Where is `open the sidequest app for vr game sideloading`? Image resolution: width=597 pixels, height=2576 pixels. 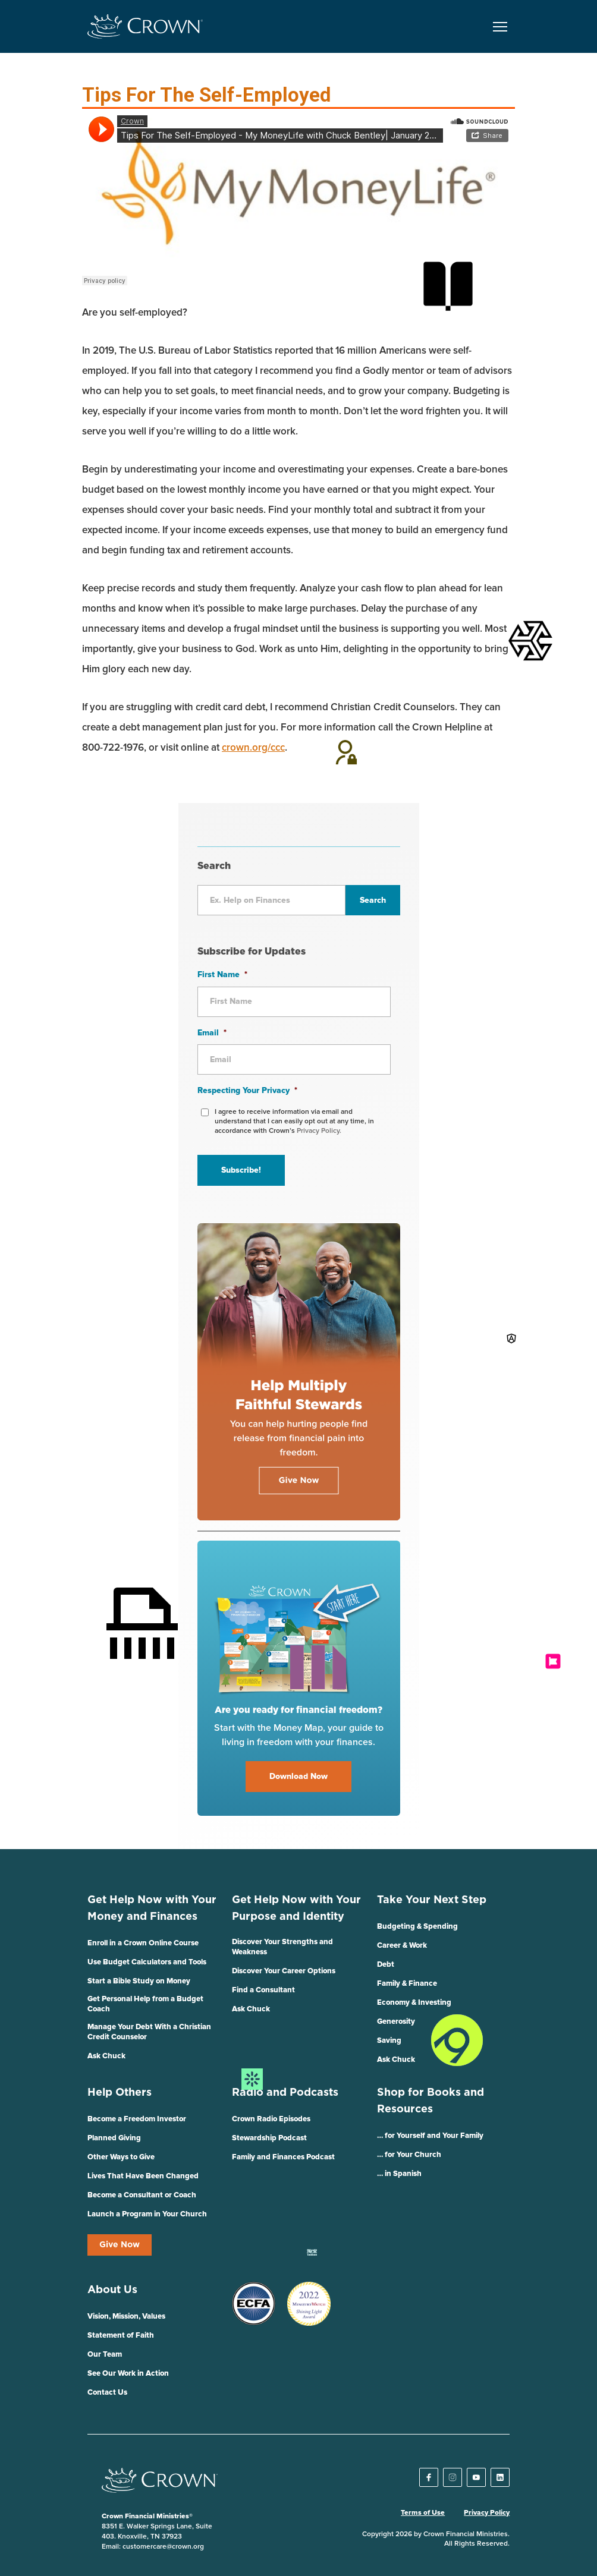 open the sidequest app for vr game sideloading is located at coordinates (530, 641).